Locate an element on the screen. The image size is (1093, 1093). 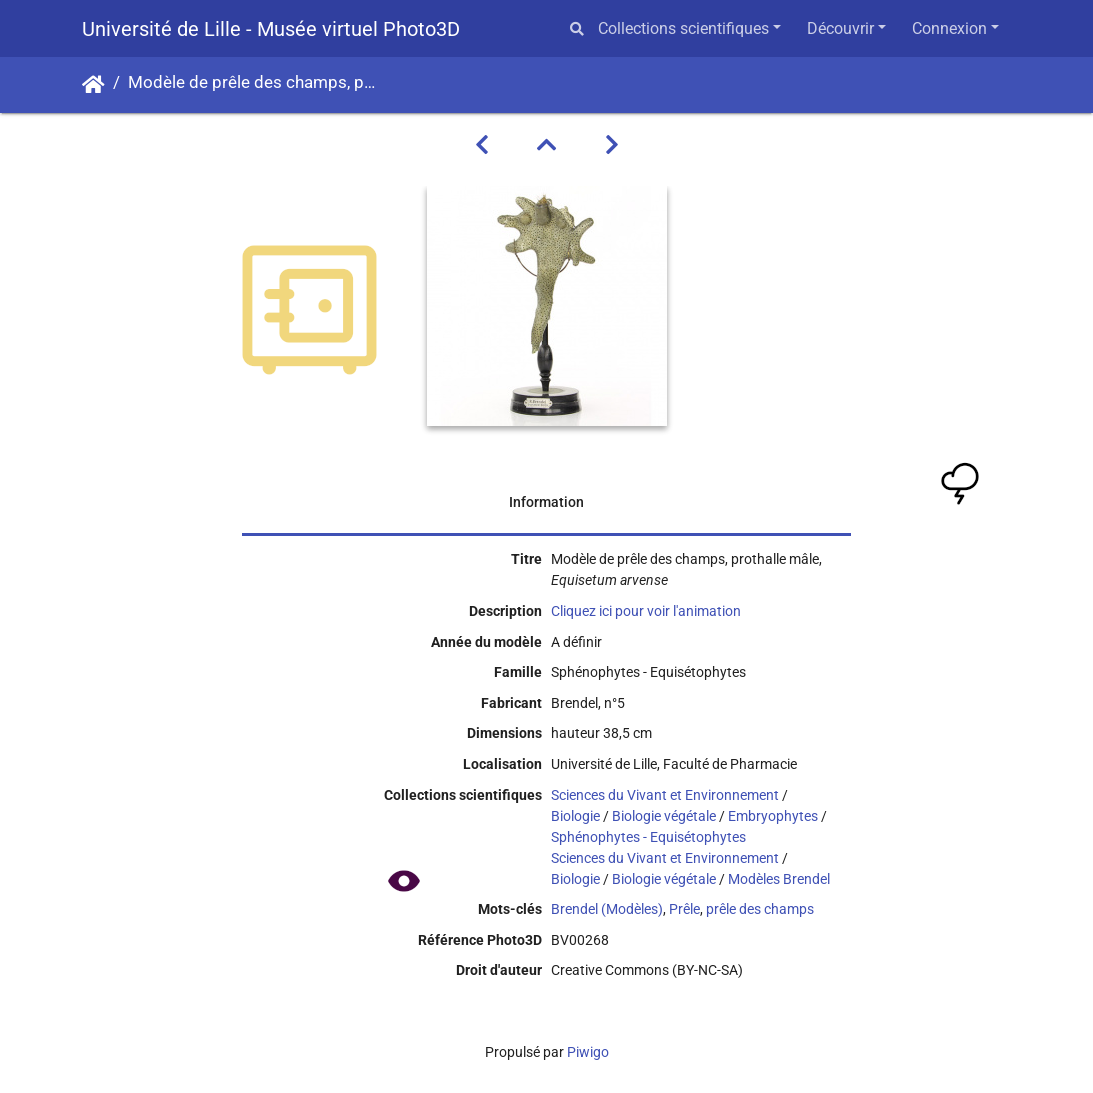
access fiscal host settings is located at coordinates (309, 312).